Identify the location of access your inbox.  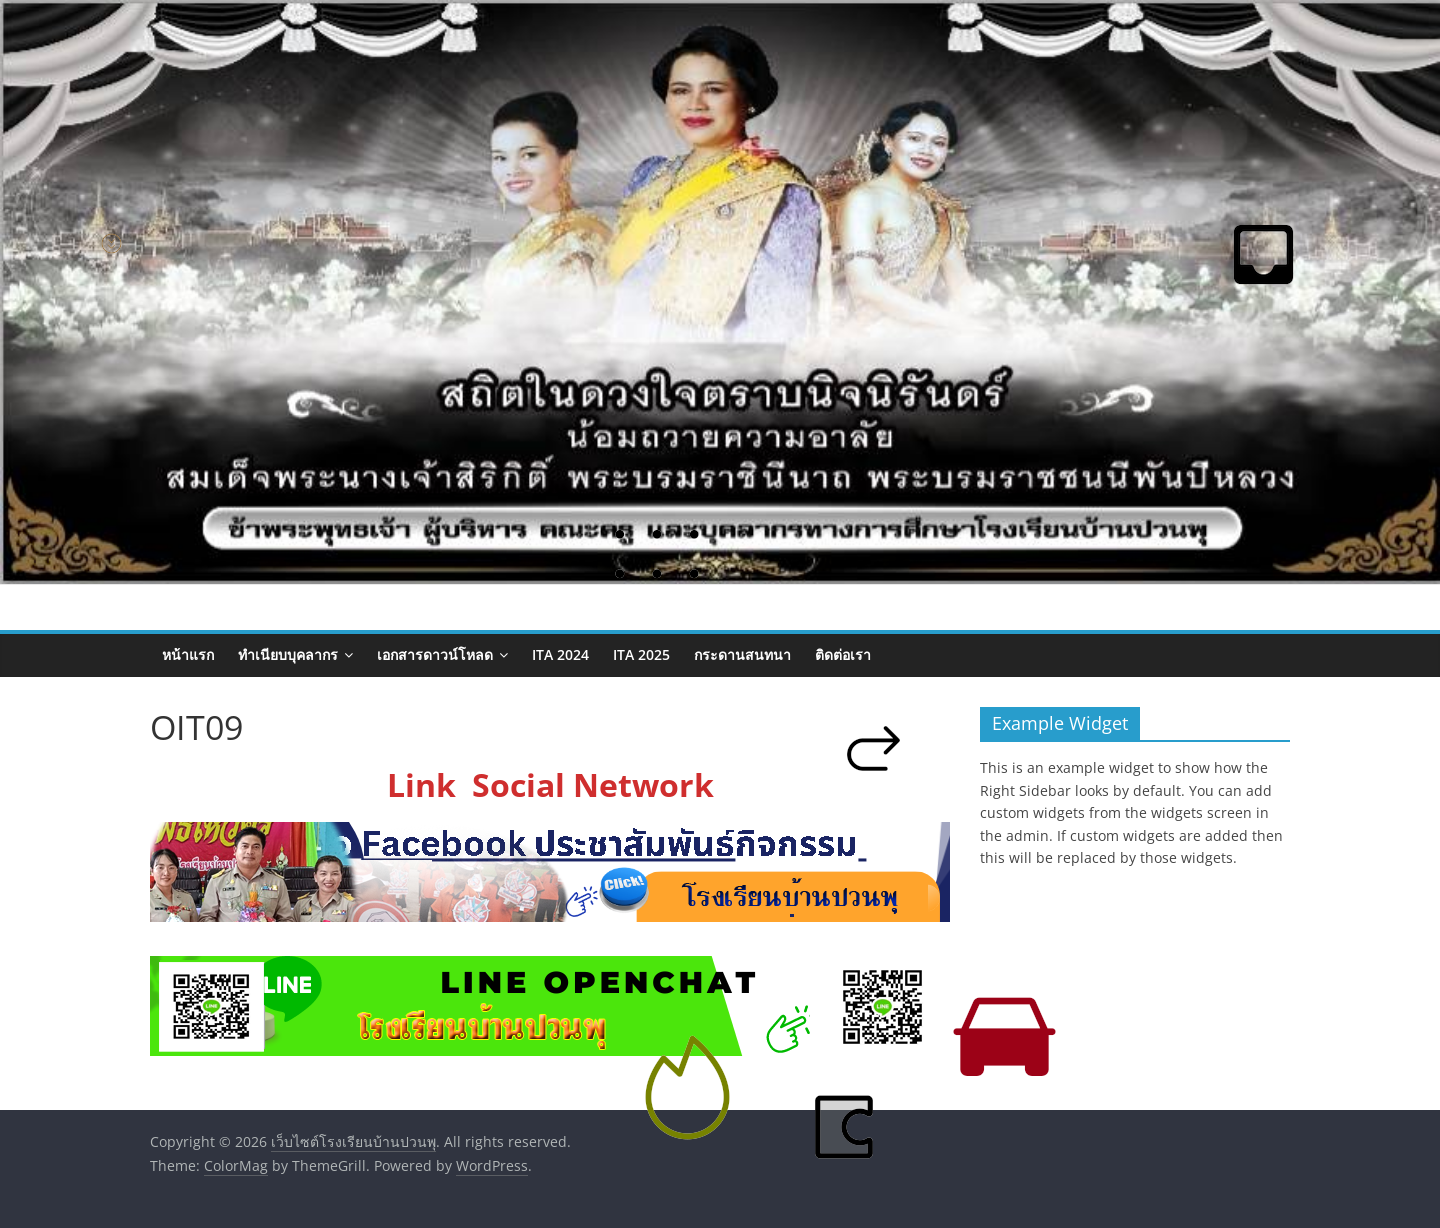
(1263, 254).